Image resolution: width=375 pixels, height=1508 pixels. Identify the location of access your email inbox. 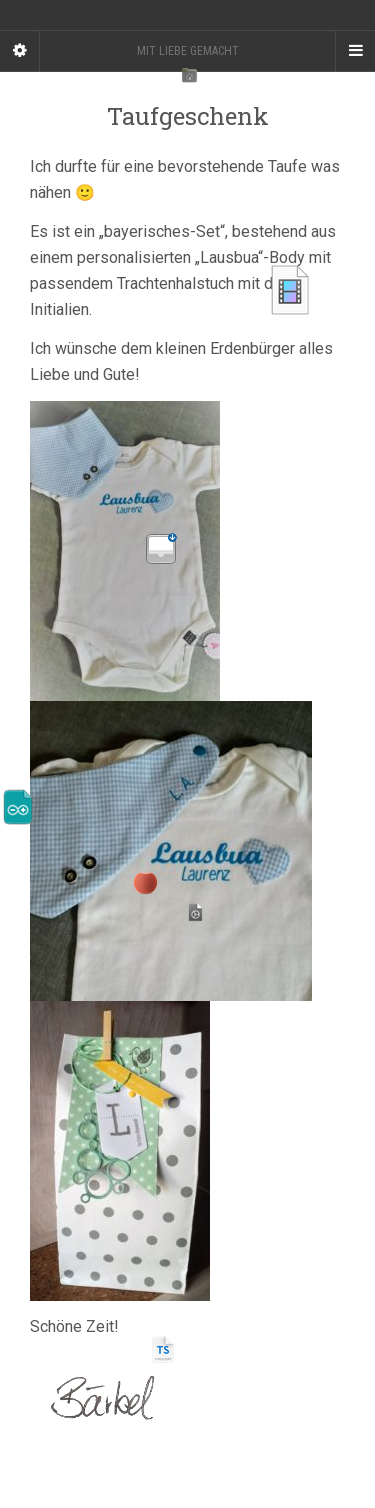
(161, 549).